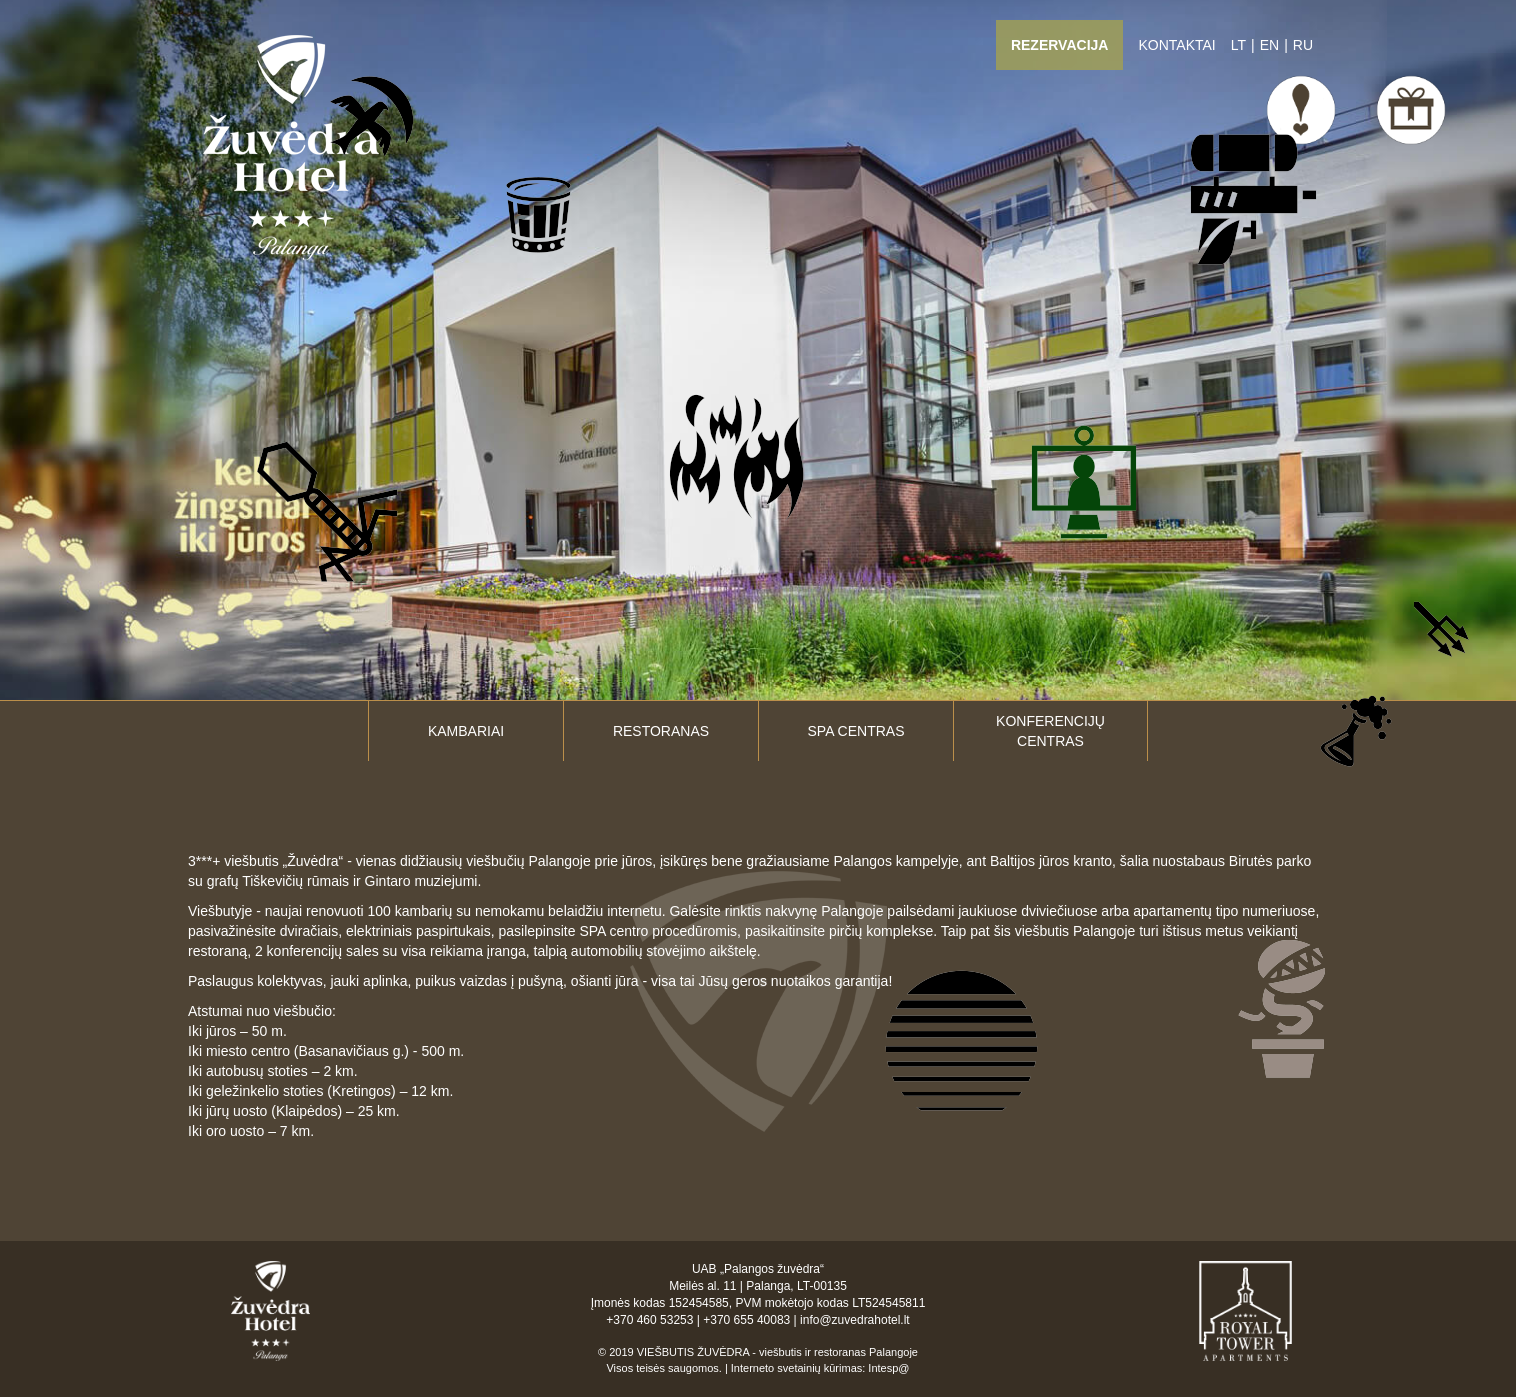 The width and height of the screenshot is (1516, 1397). I want to click on retro or synthwave style sun decoration, so click(961, 1046).